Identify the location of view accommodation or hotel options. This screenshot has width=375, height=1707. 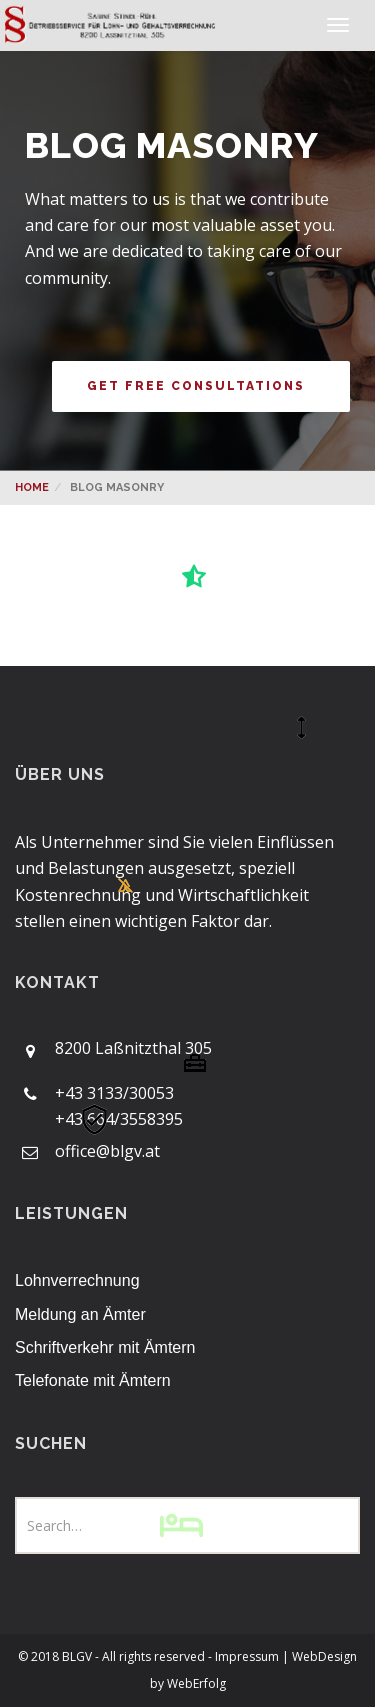
(181, 1525).